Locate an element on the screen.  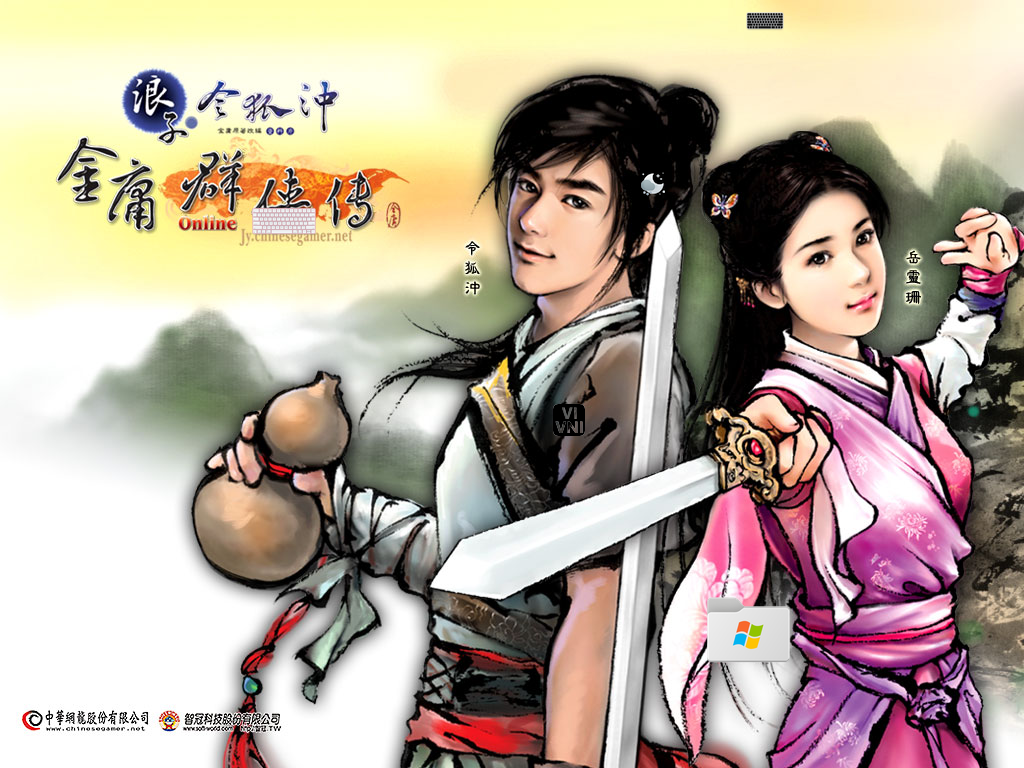
indicates an extended keyboard is connected is located at coordinates (765, 21).